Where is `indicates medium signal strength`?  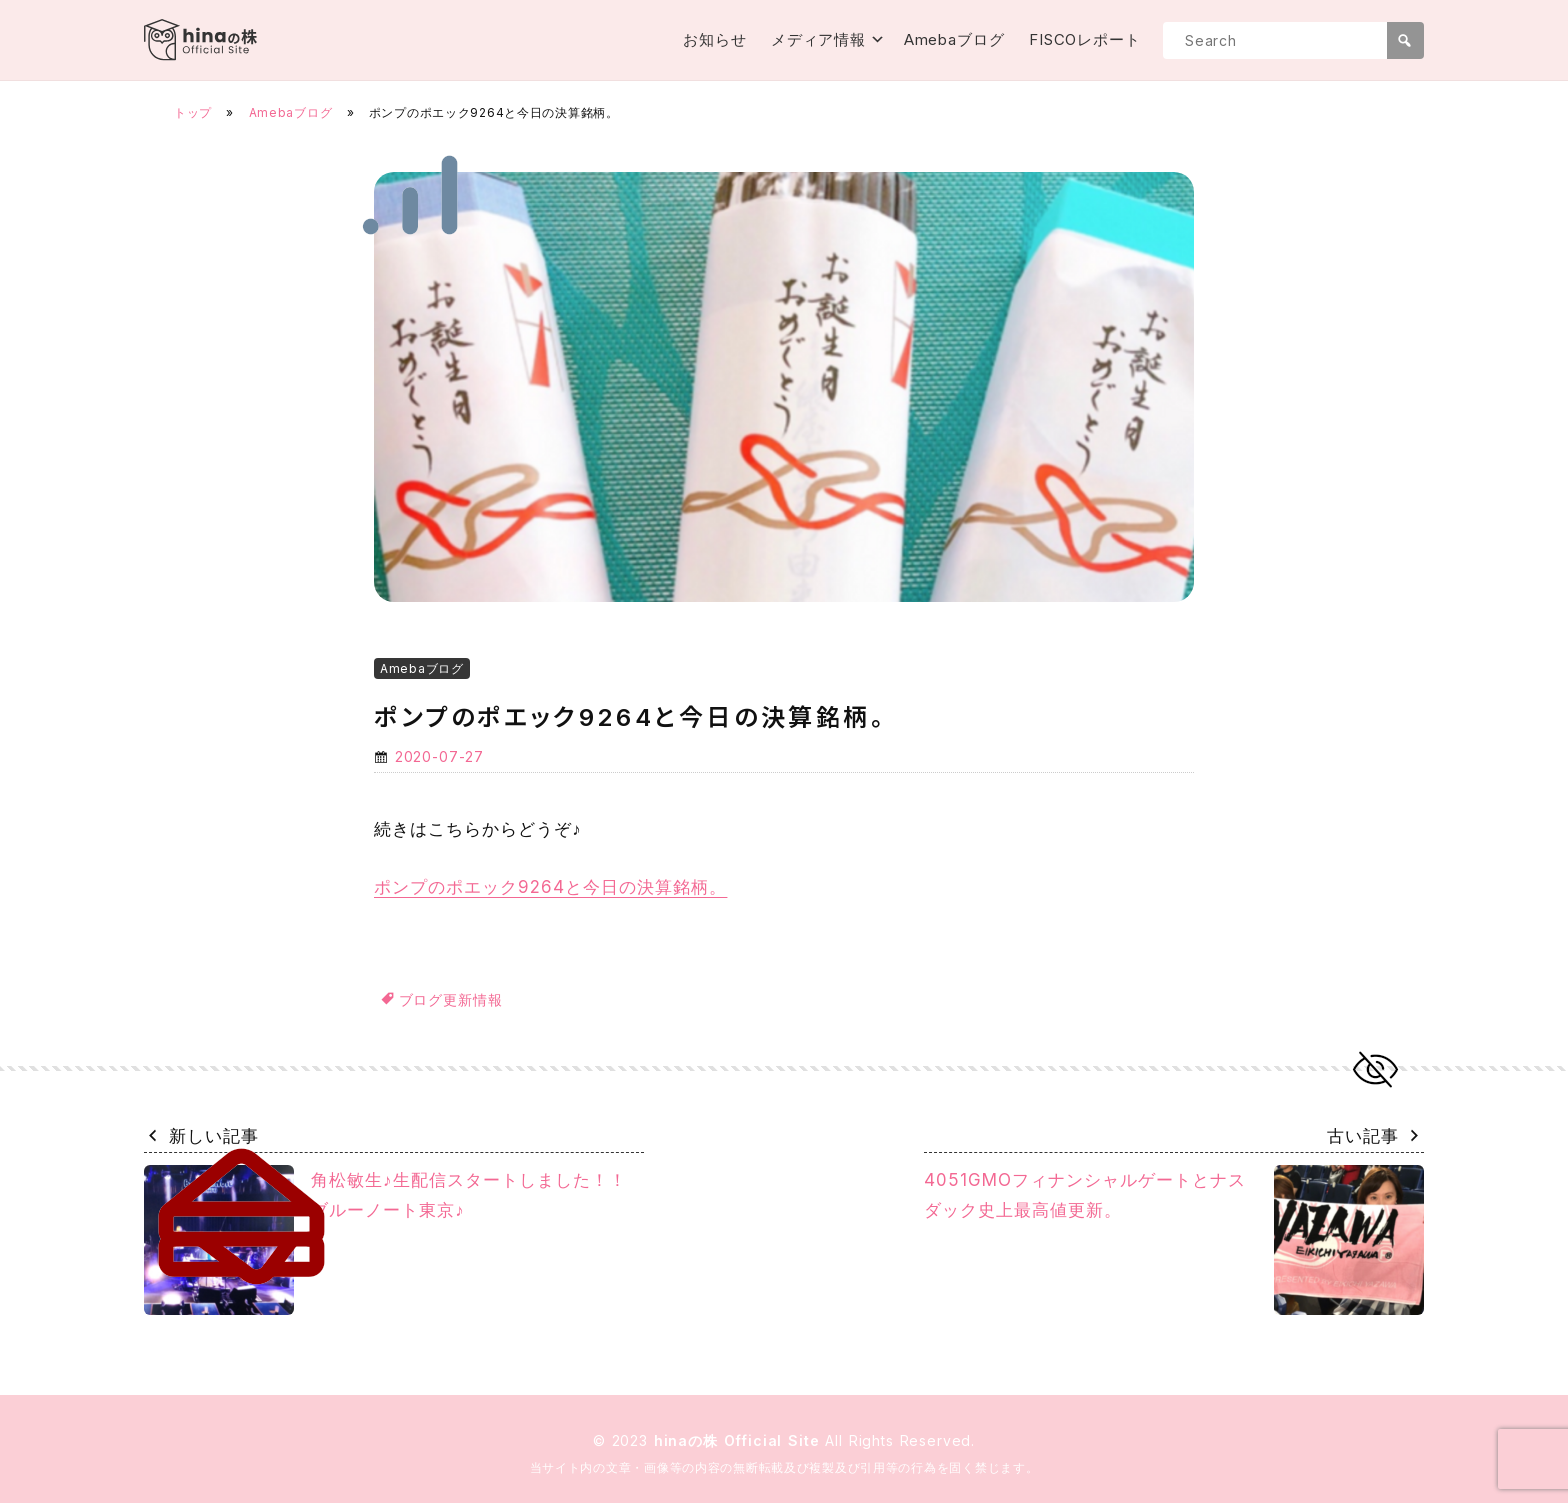
indicates medium signal strength is located at coordinates (449, 163).